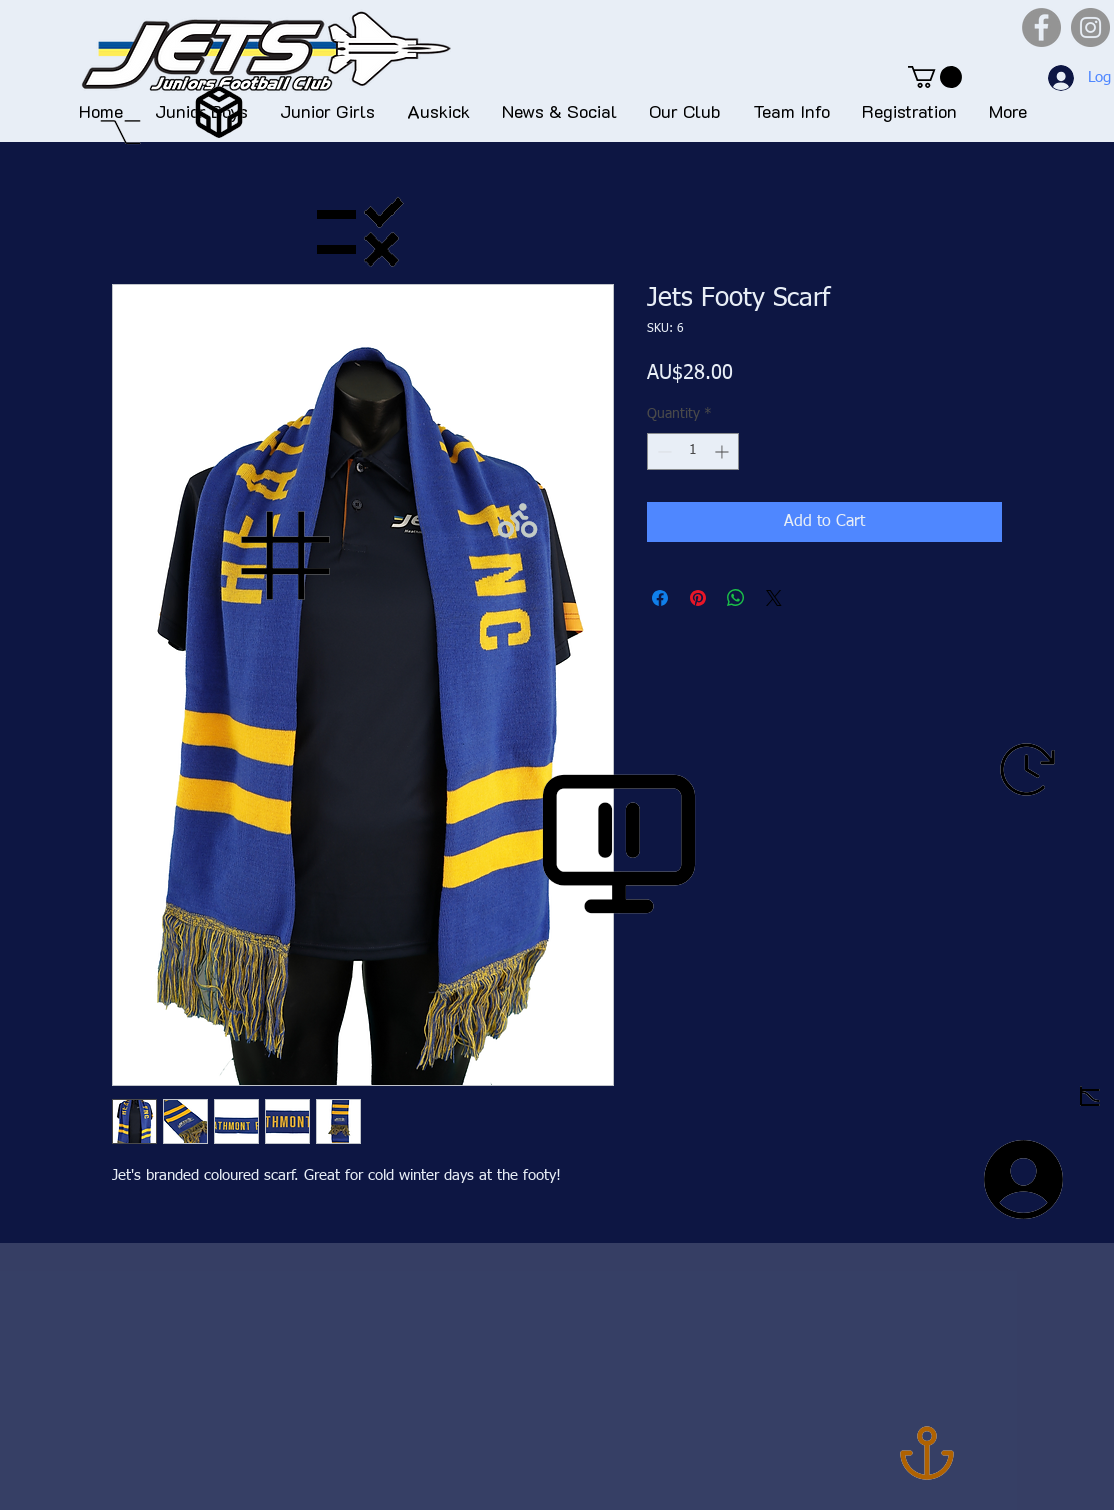 This screenshot has height=1510, width=1114. What do you see at coordinates (120, 130) in the screenshot?
I see `keyboard option/alt key symbol` at bounding box center [120, 130].